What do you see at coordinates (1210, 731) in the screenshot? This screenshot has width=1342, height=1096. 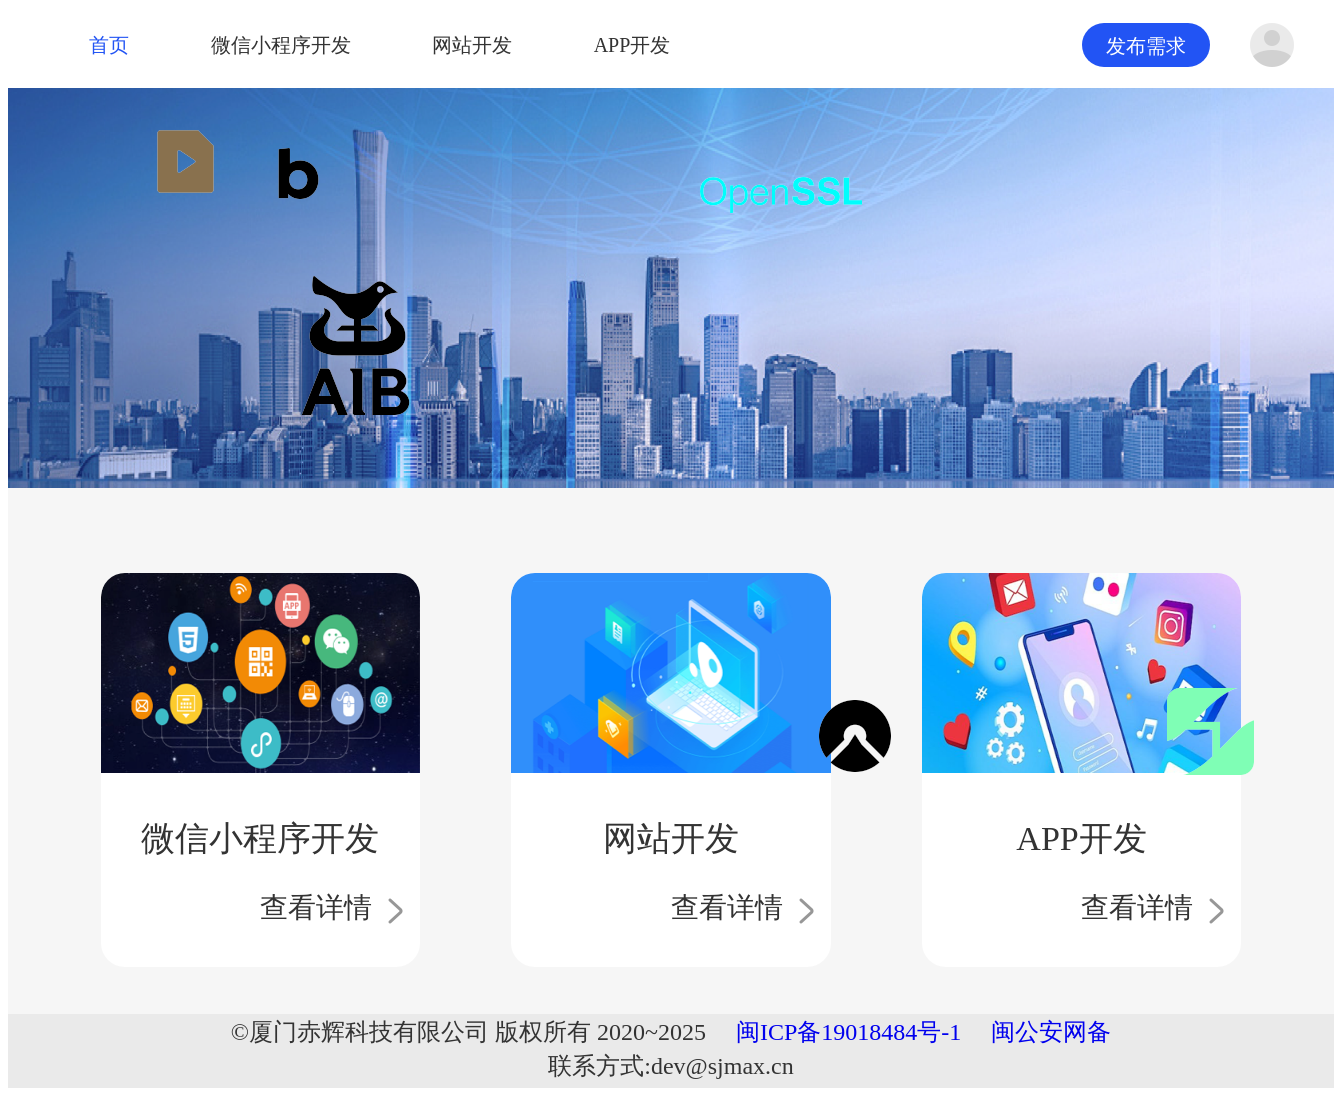 I see `open Coggle mind mapping app` at bounding box center [1210, 731].